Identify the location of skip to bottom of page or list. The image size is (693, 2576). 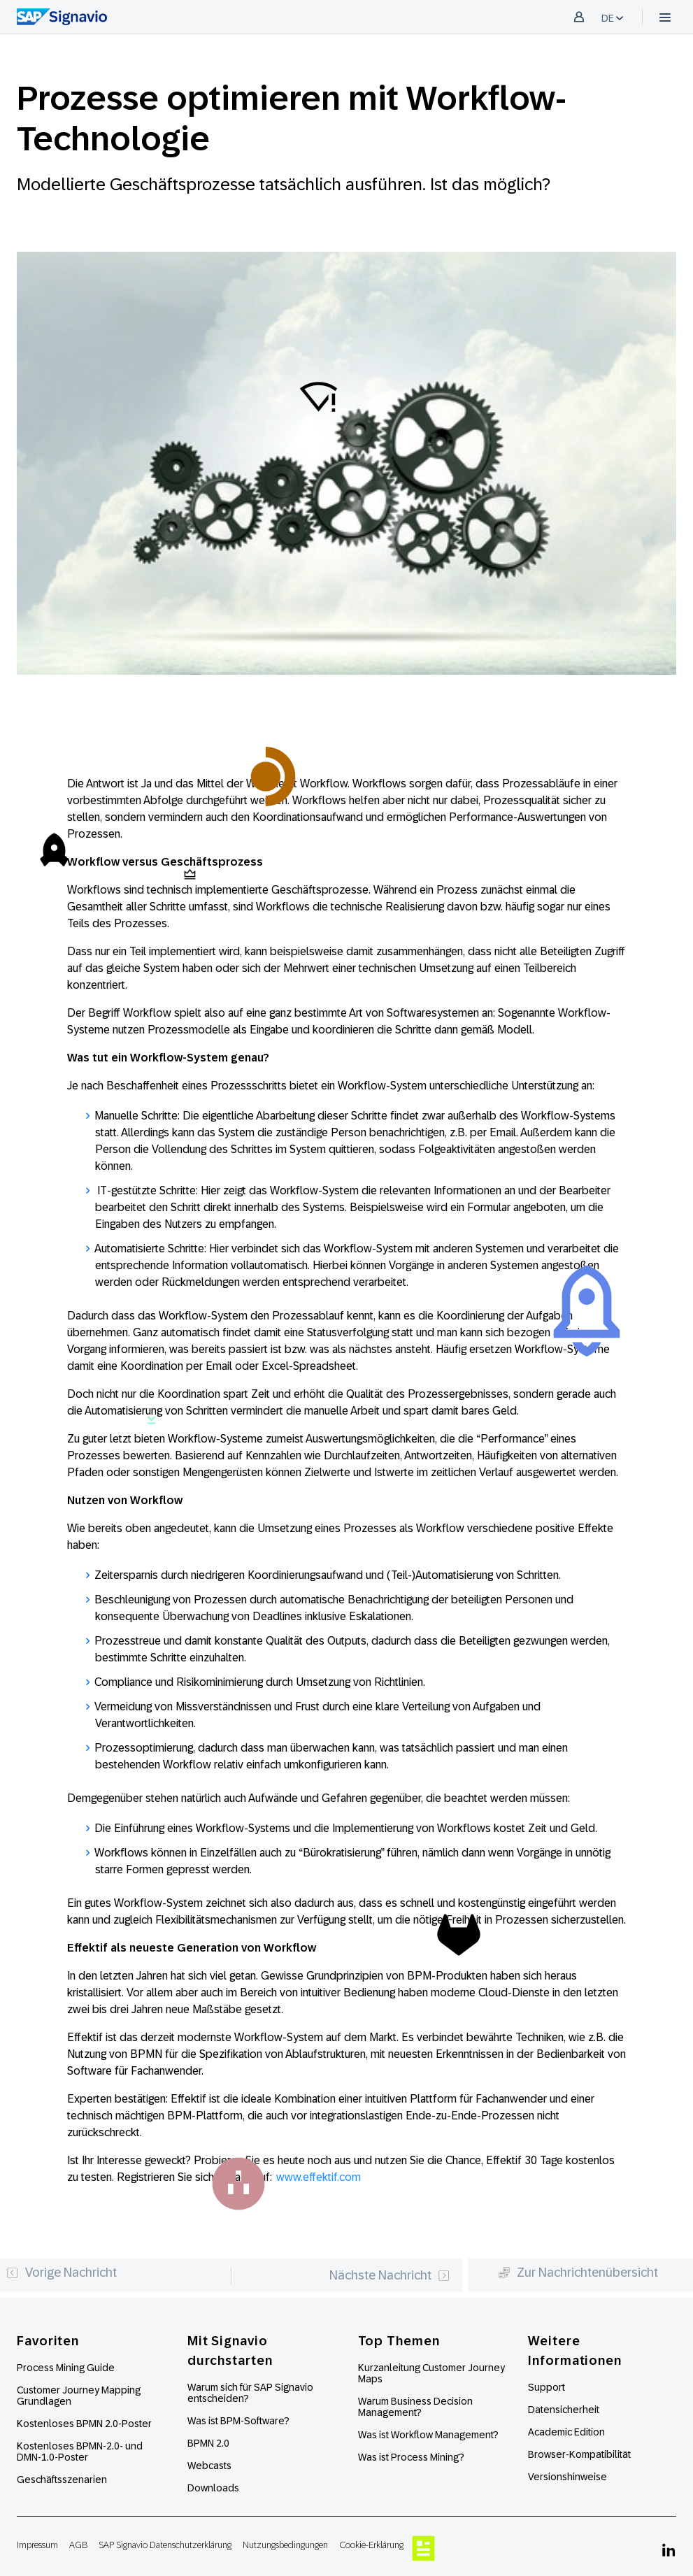
(151, 1420).